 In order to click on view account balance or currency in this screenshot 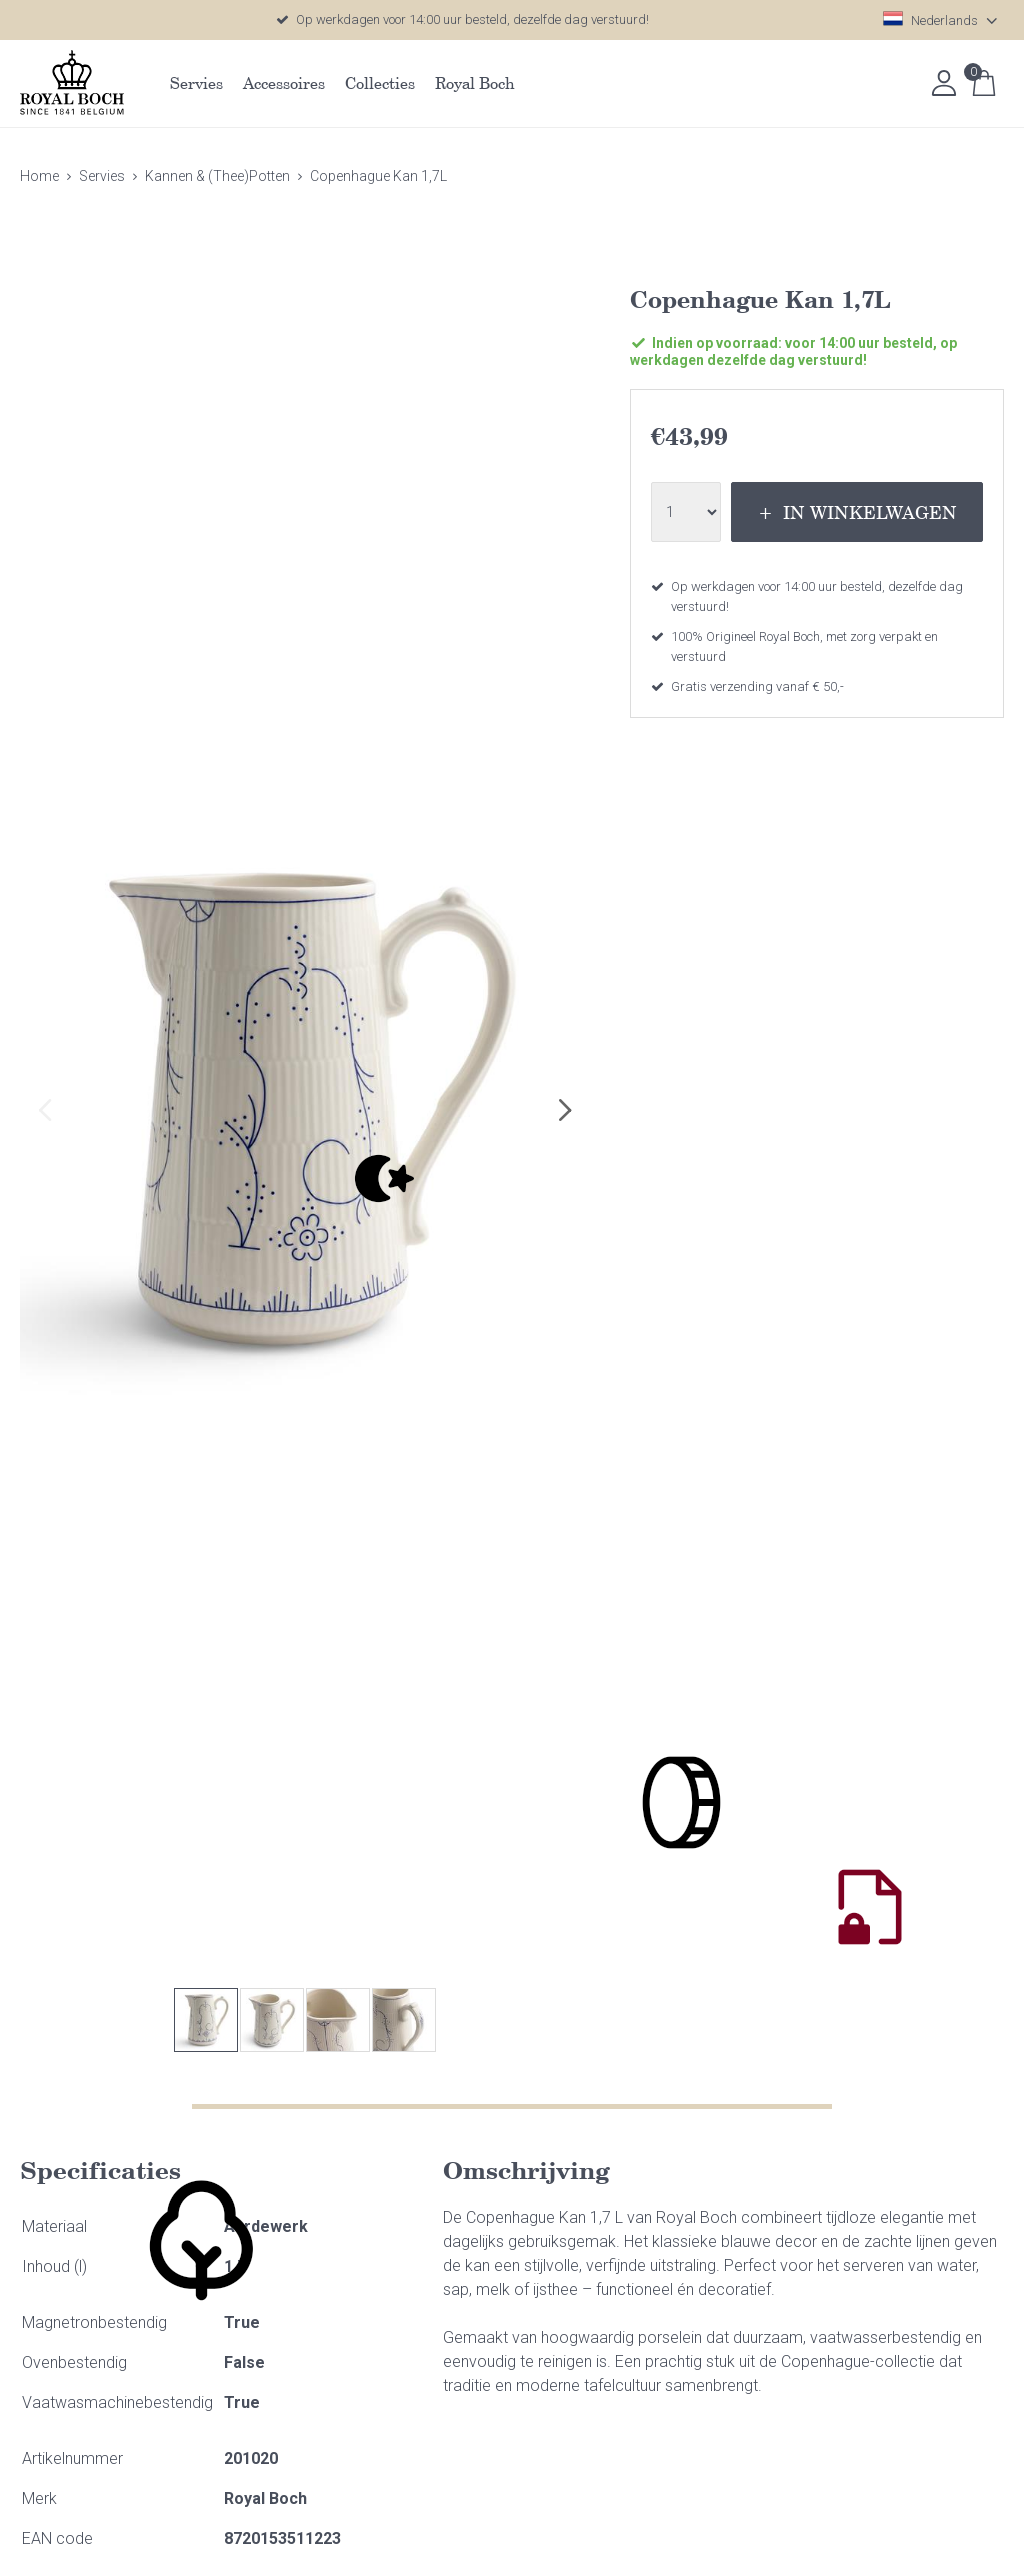, I will do `click(681, 1802)`.